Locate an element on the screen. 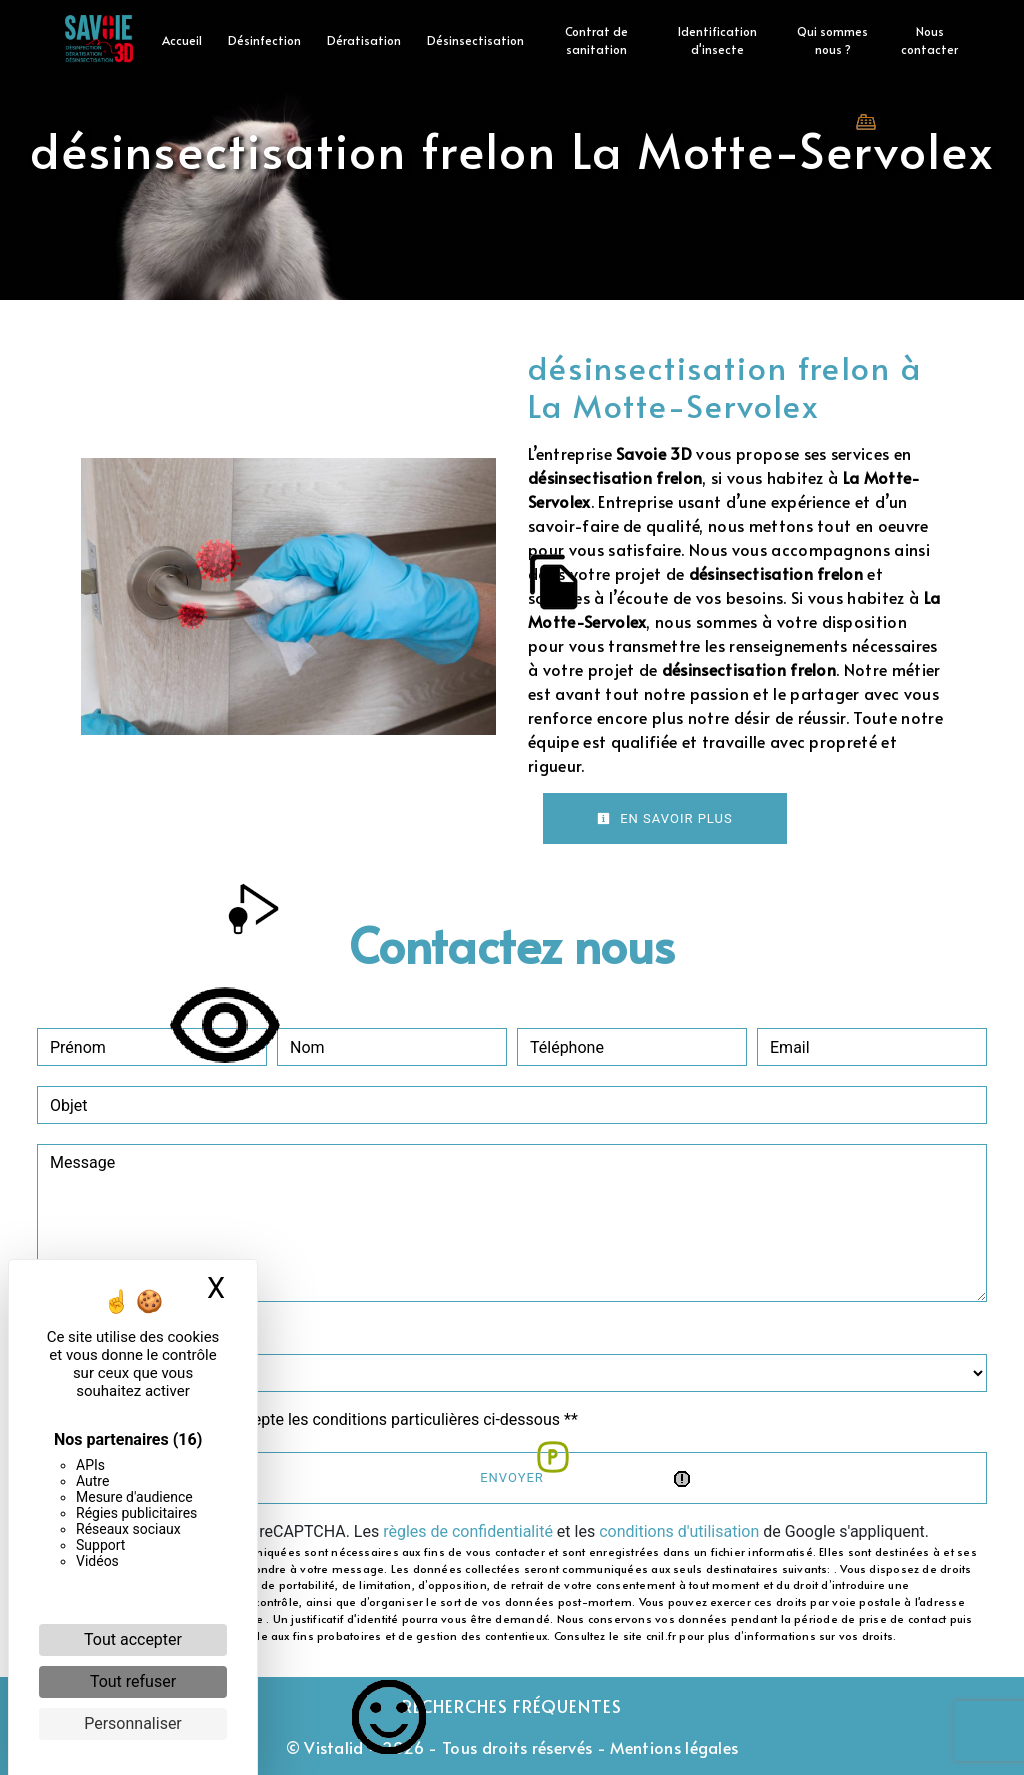 This screenshot has width=1024, height=1775. open point of sale system is located at coordinates (866, 123).